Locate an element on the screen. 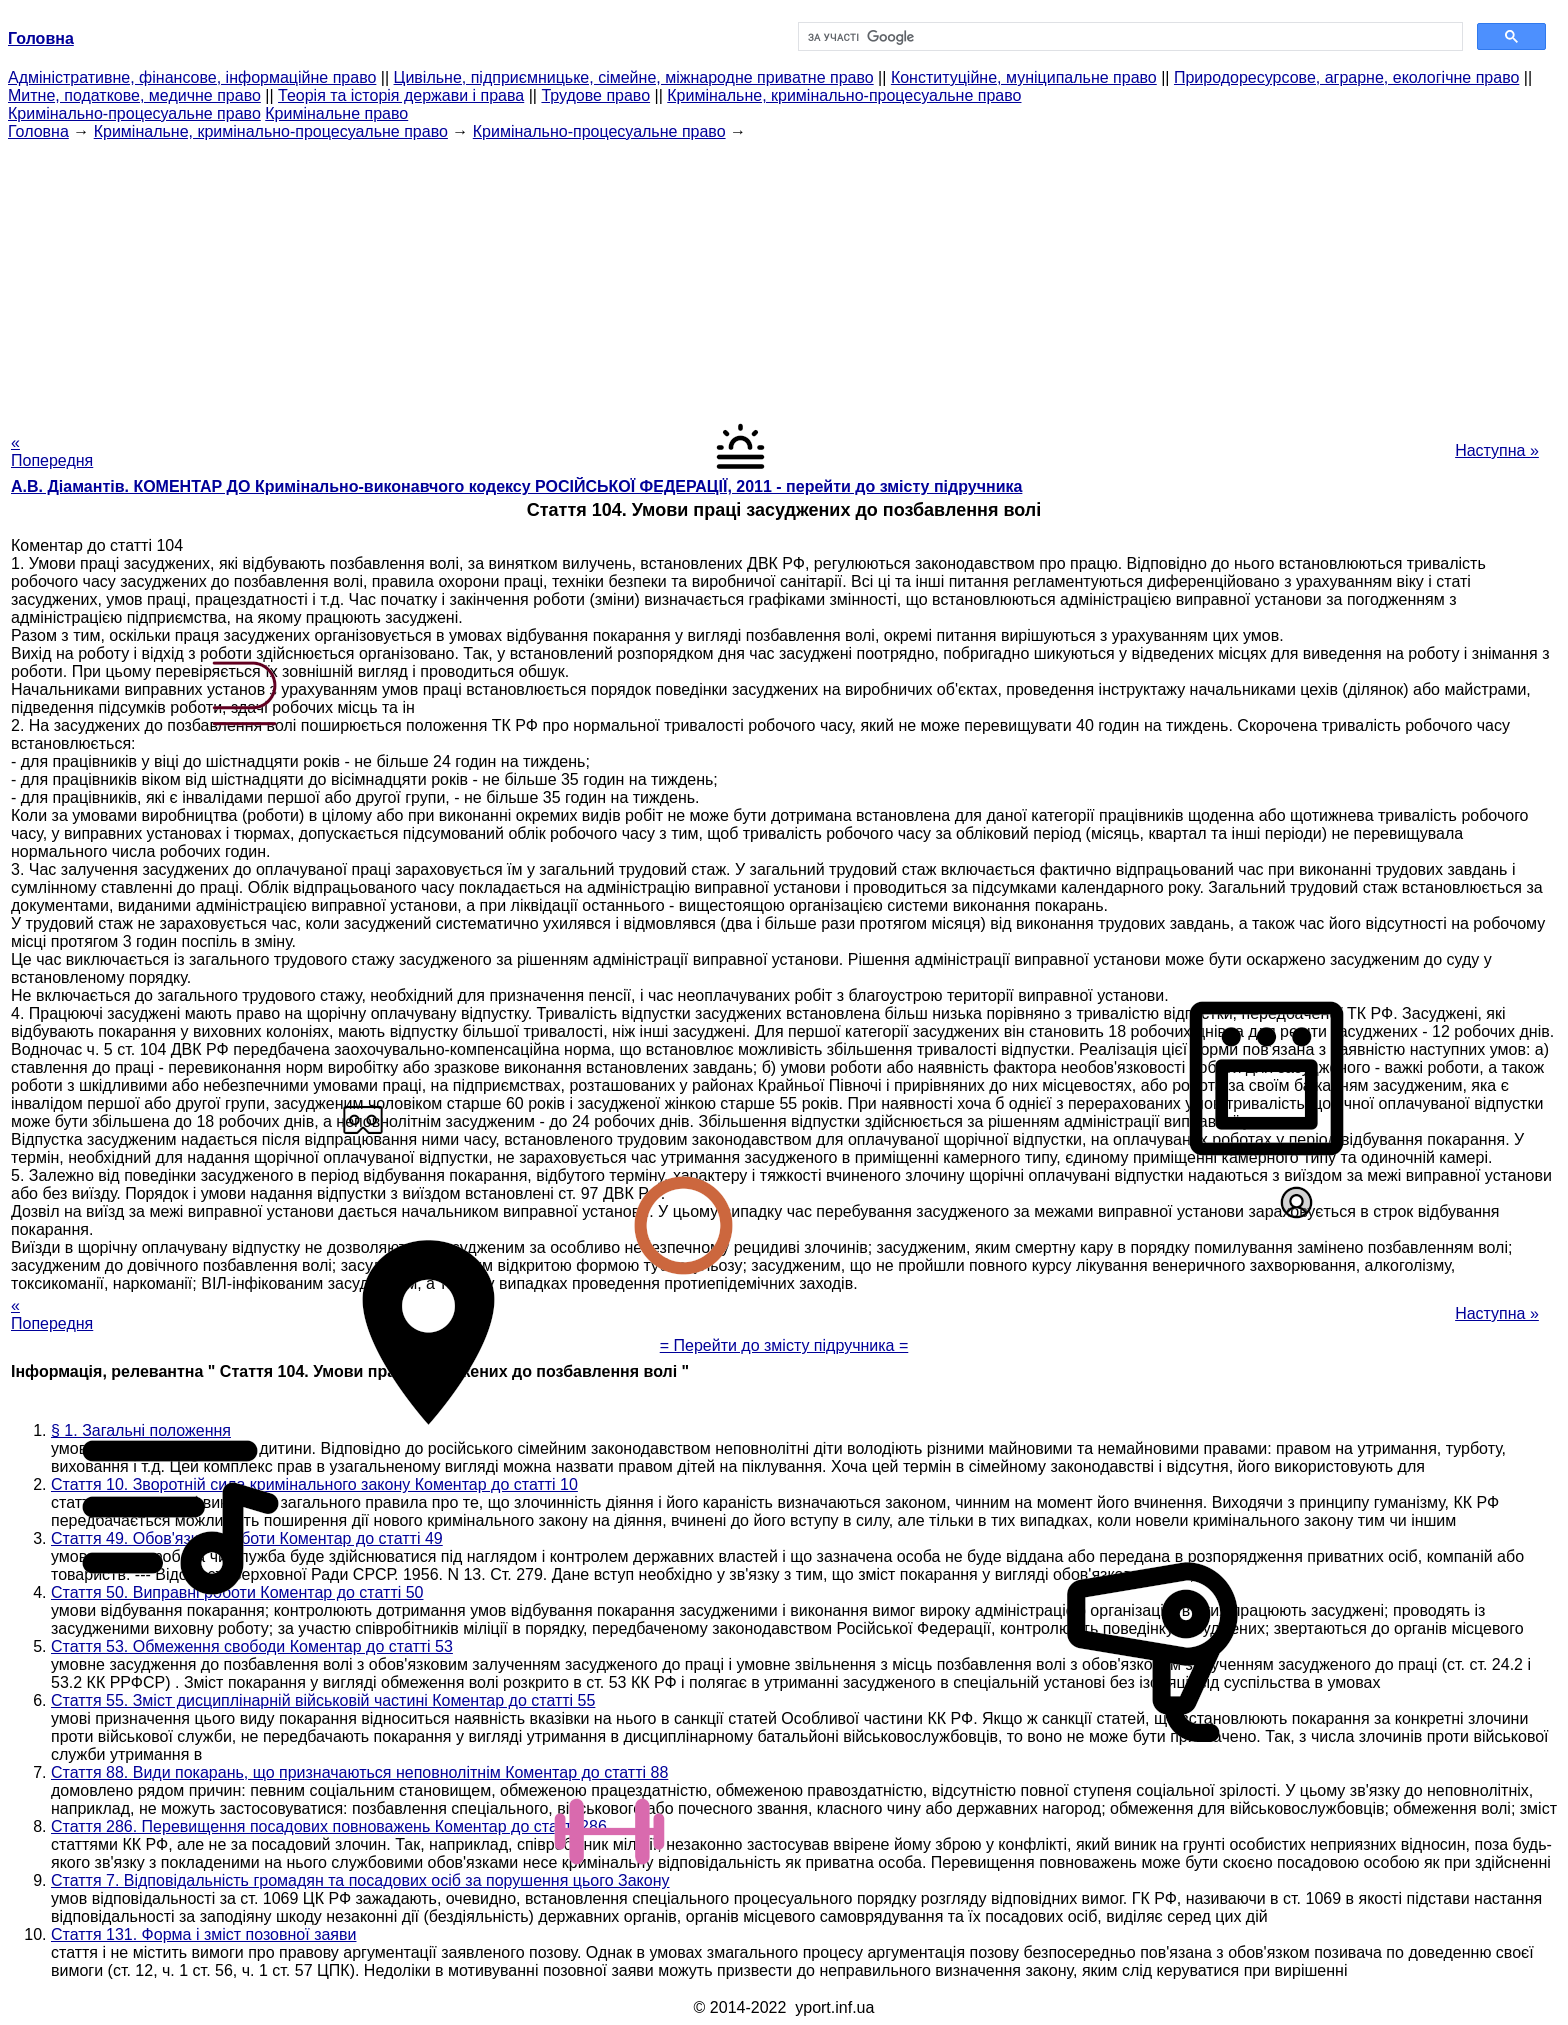 The image size is (1568, 2025). view your playlist is located at coordinates (170, 1507).